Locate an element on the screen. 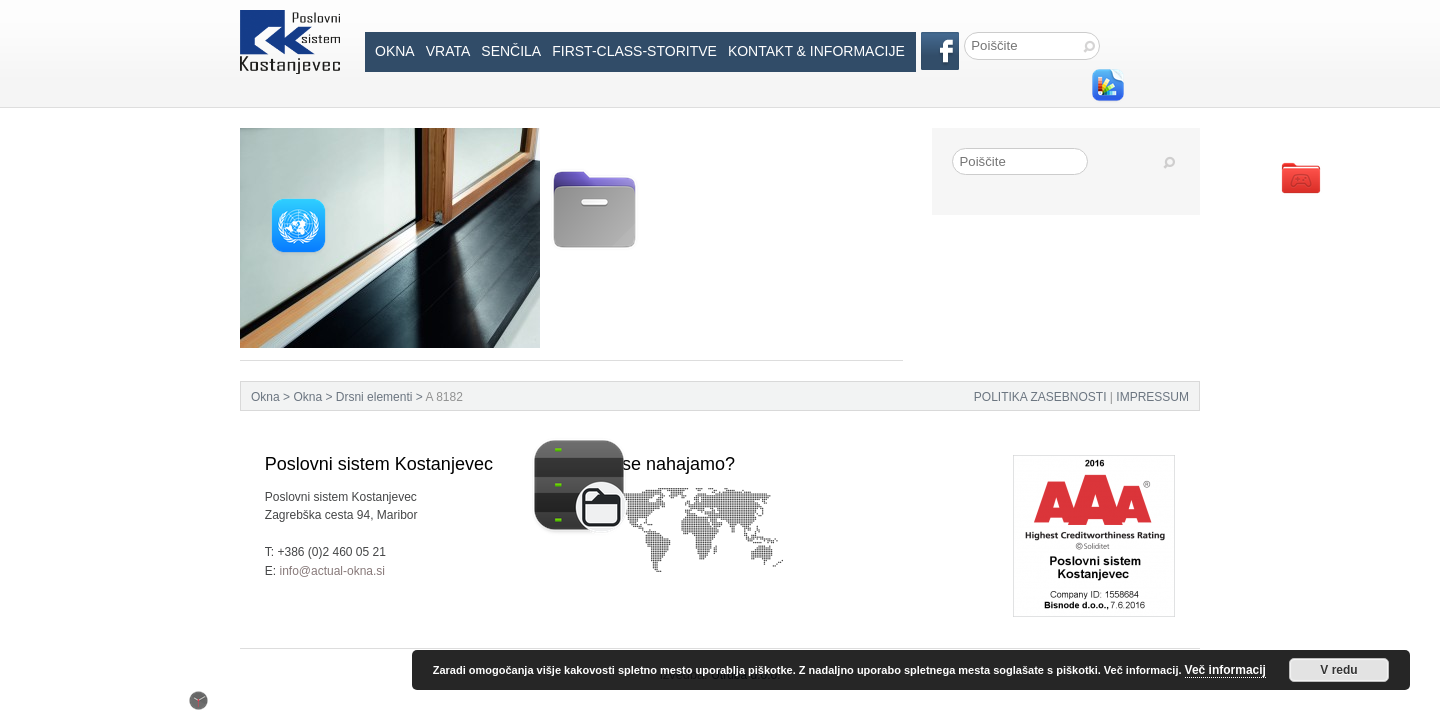 The image size is (1440, 720). open language and region settings is located at coordinates (298, 225).